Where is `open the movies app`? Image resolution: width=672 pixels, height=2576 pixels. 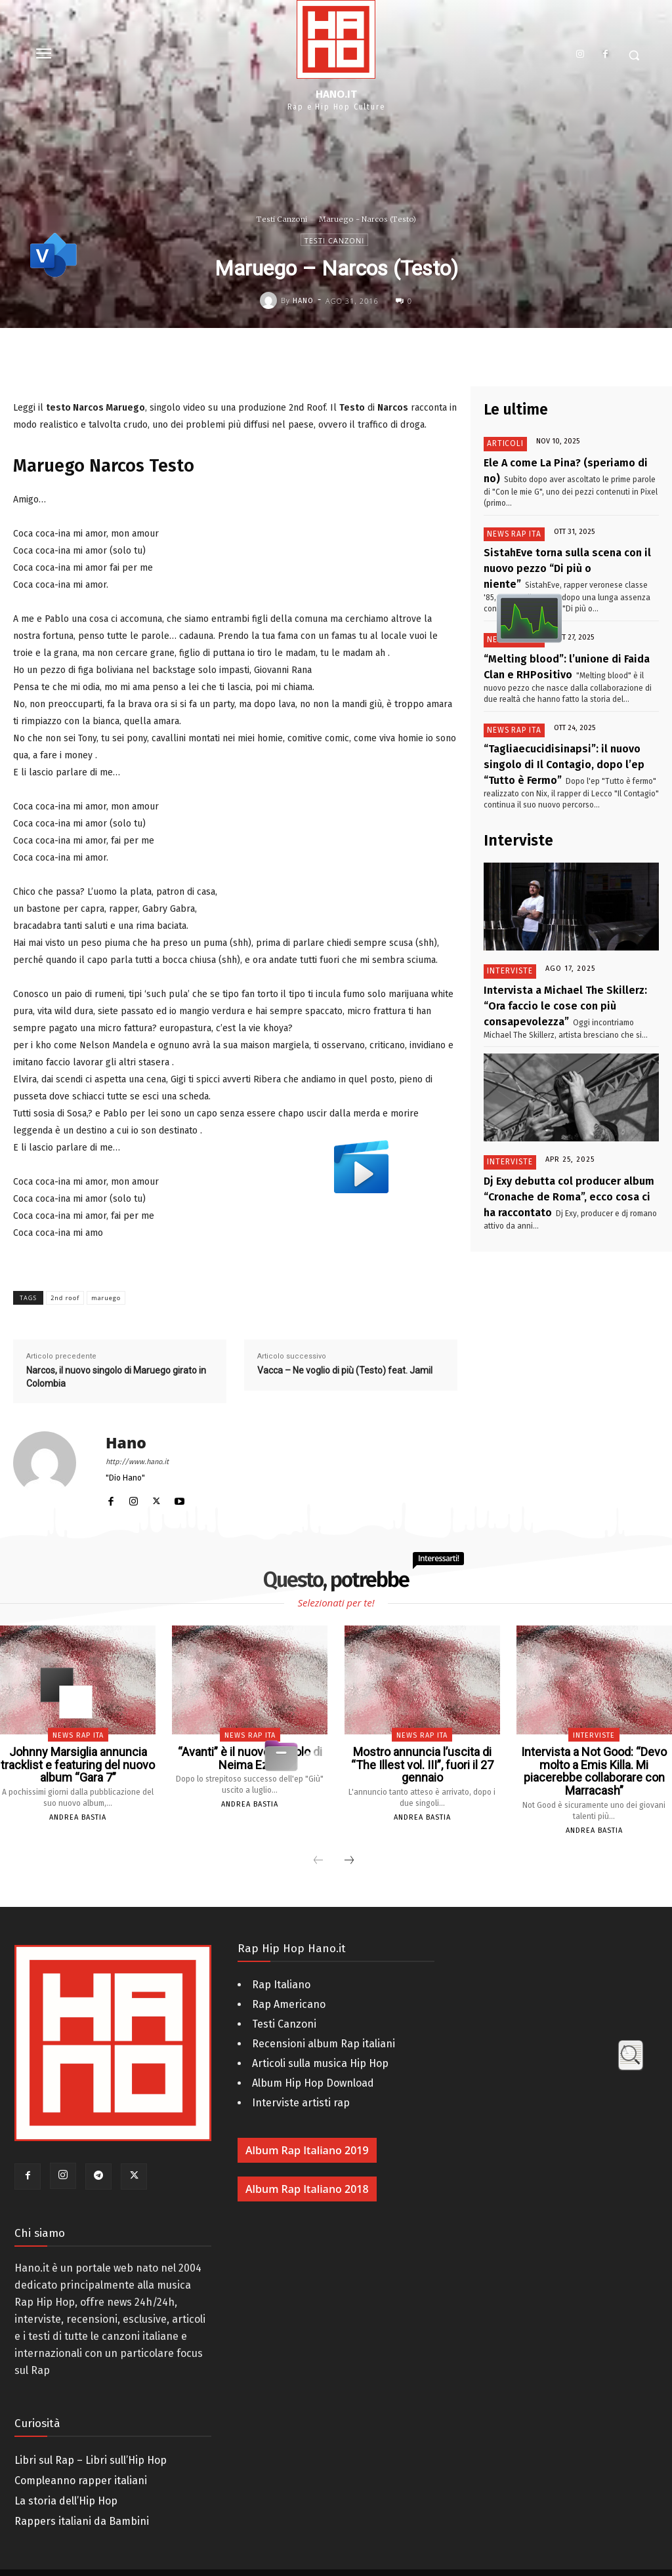
open the movies app is located at coordinates (361, 1166).